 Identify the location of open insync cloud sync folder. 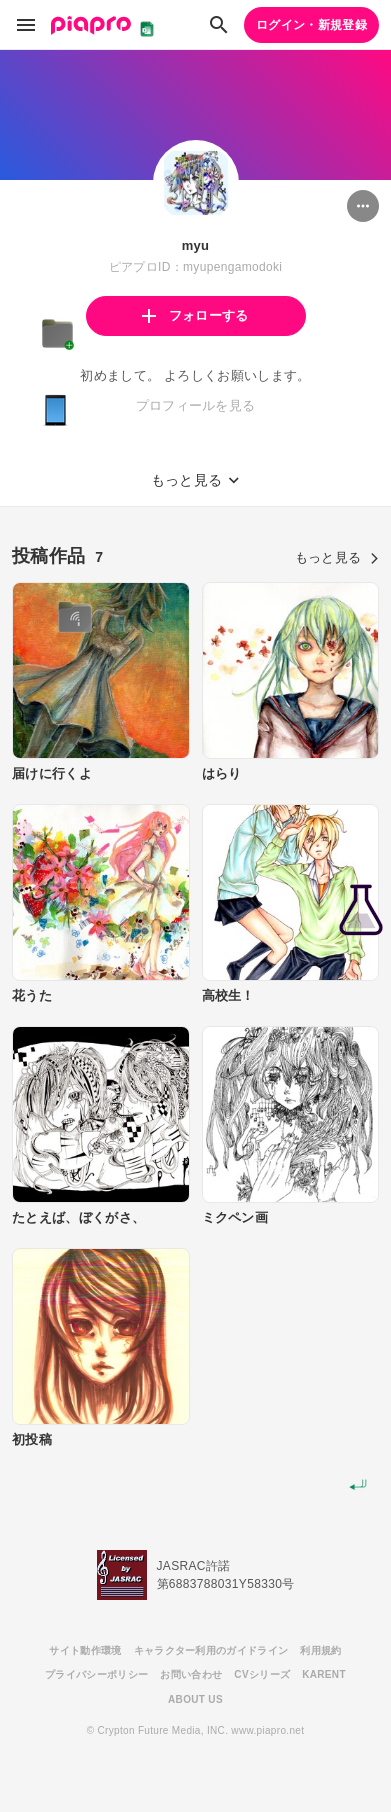
(75, 617).